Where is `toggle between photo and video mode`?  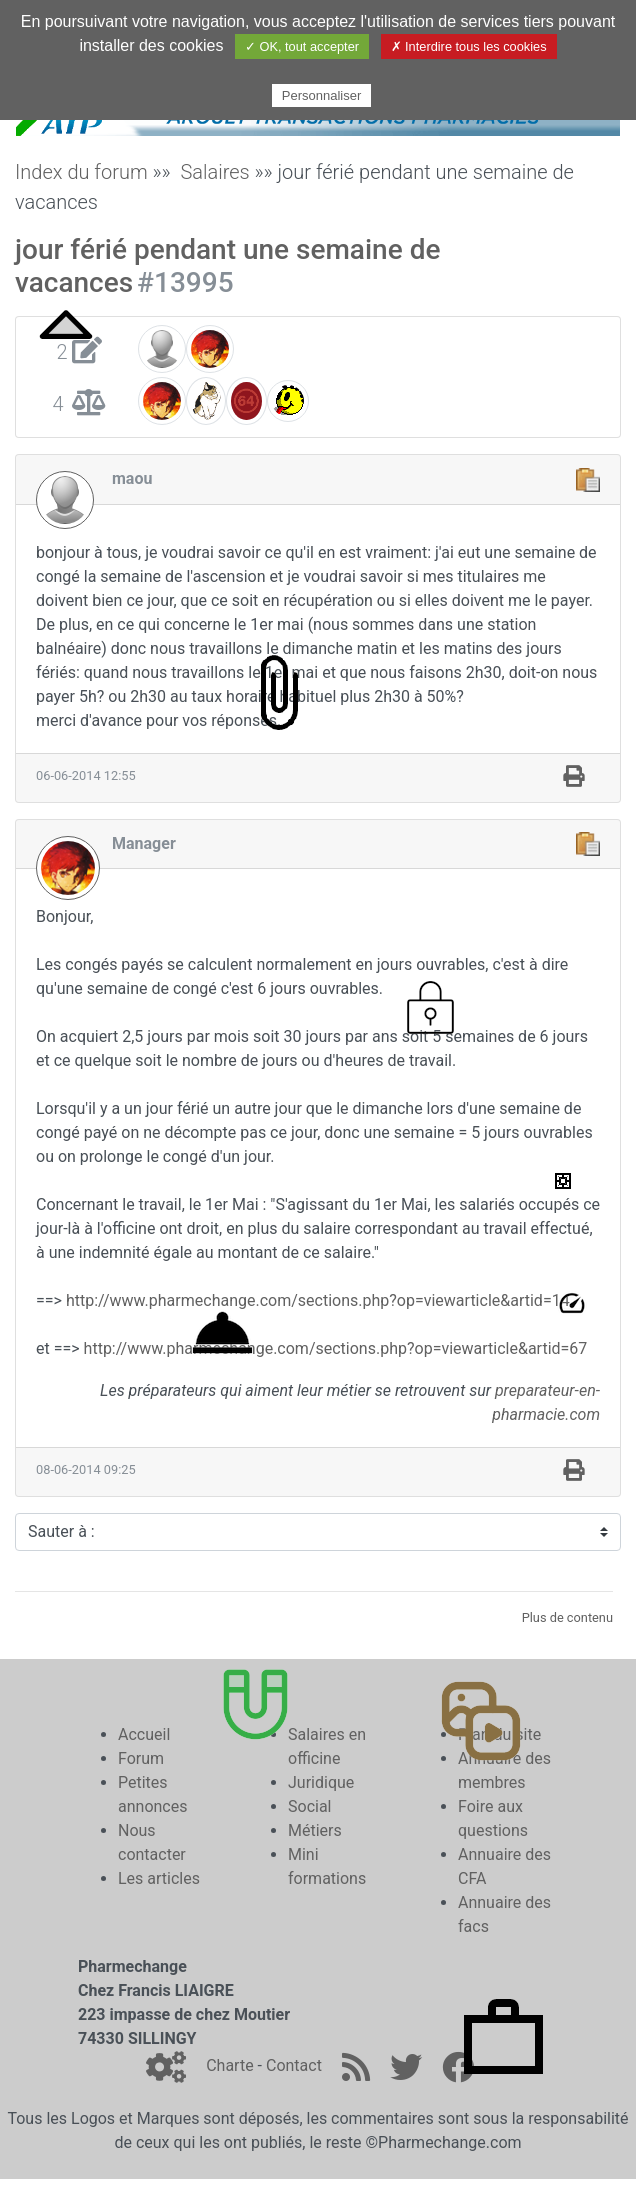
toggle between photo and video mode is located at coordinates (481, 1721).